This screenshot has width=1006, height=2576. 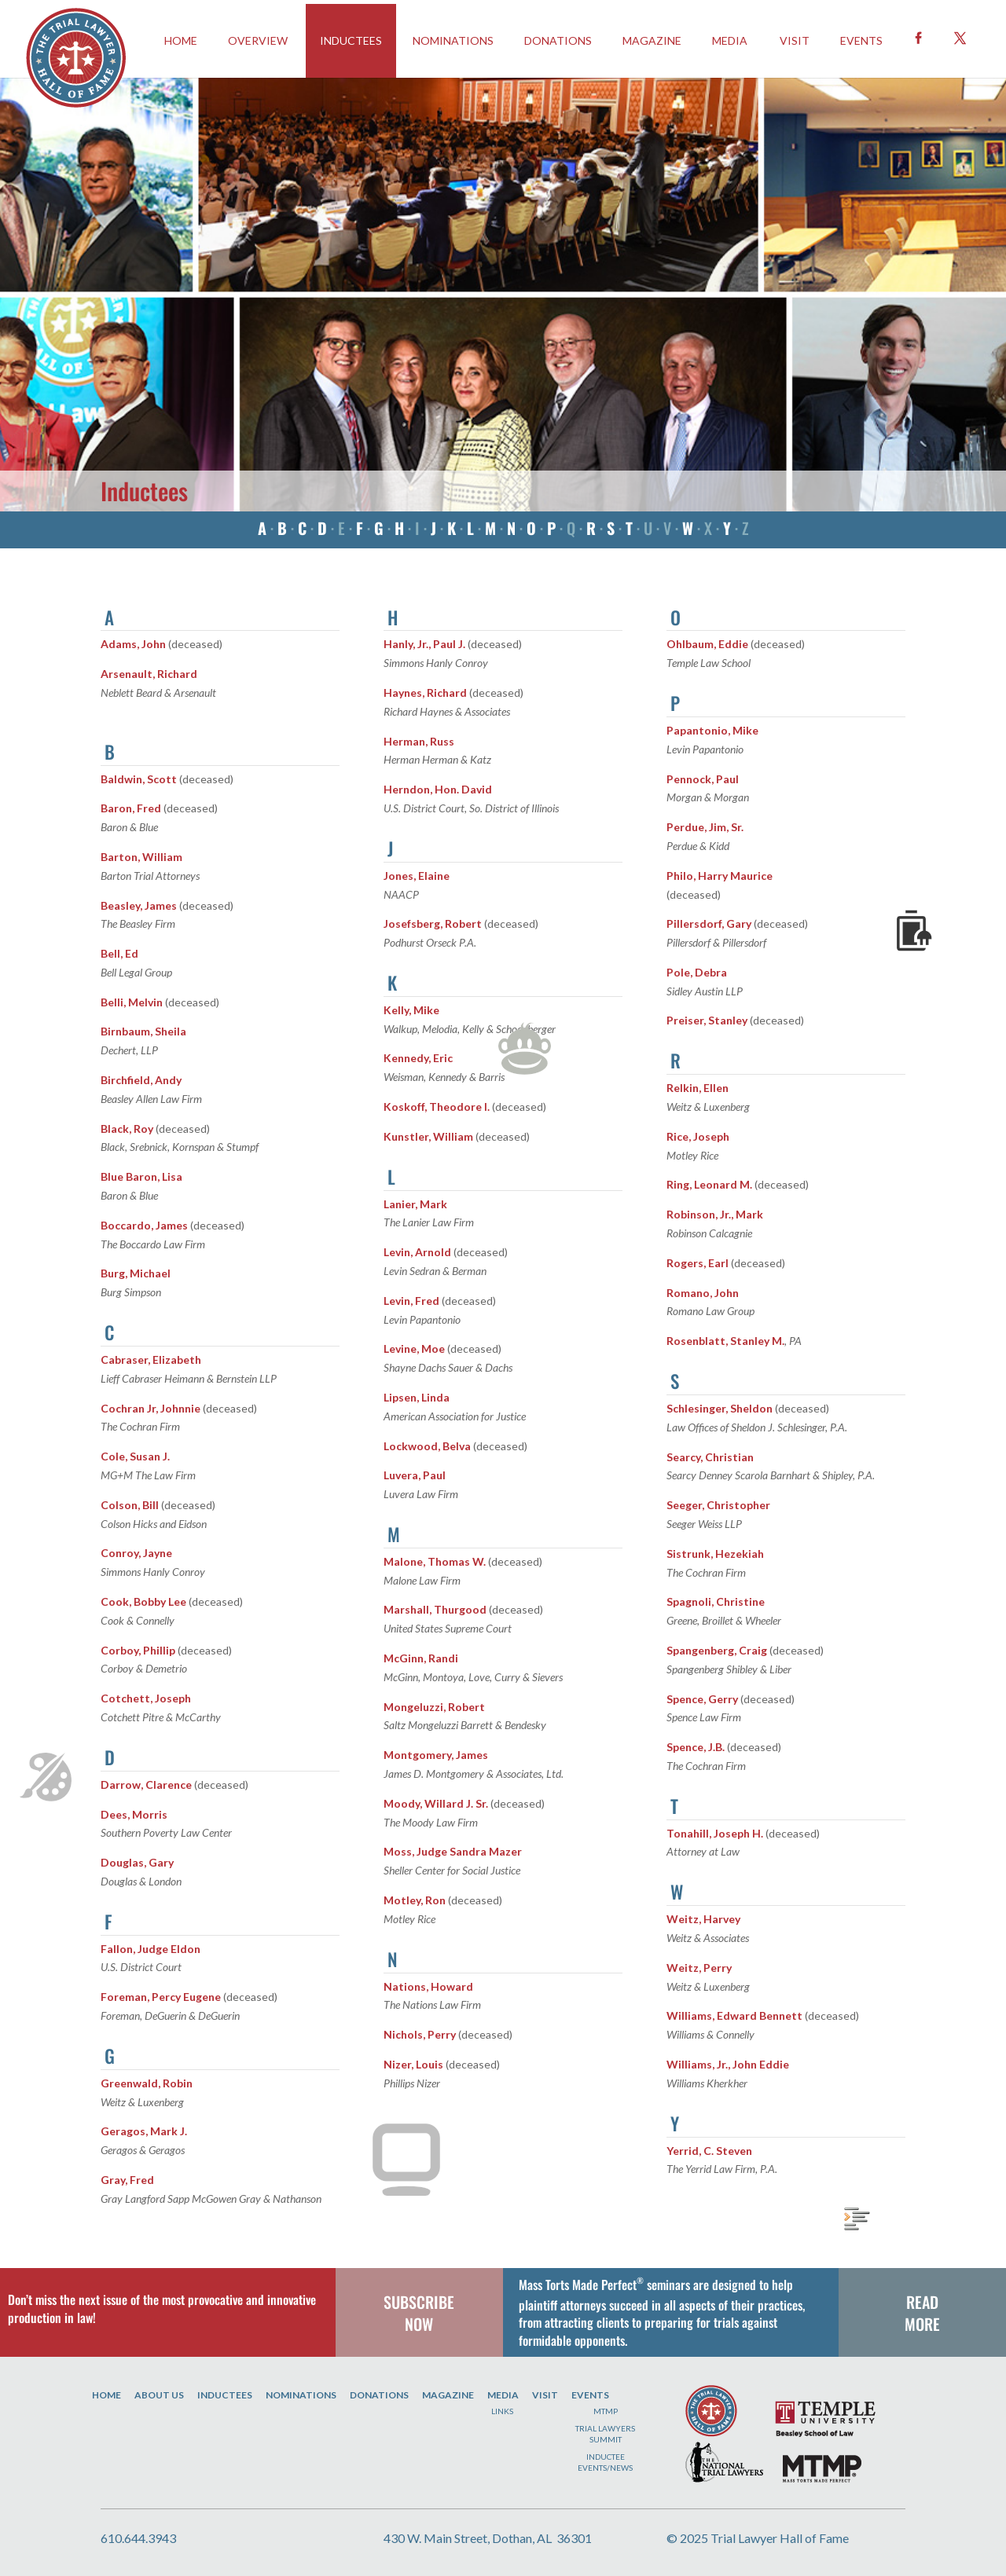 What do you see at coordinates (524, 1048) in the screenshot?
I see `insert monkey face emoji` at bounding box center [524, 1048].